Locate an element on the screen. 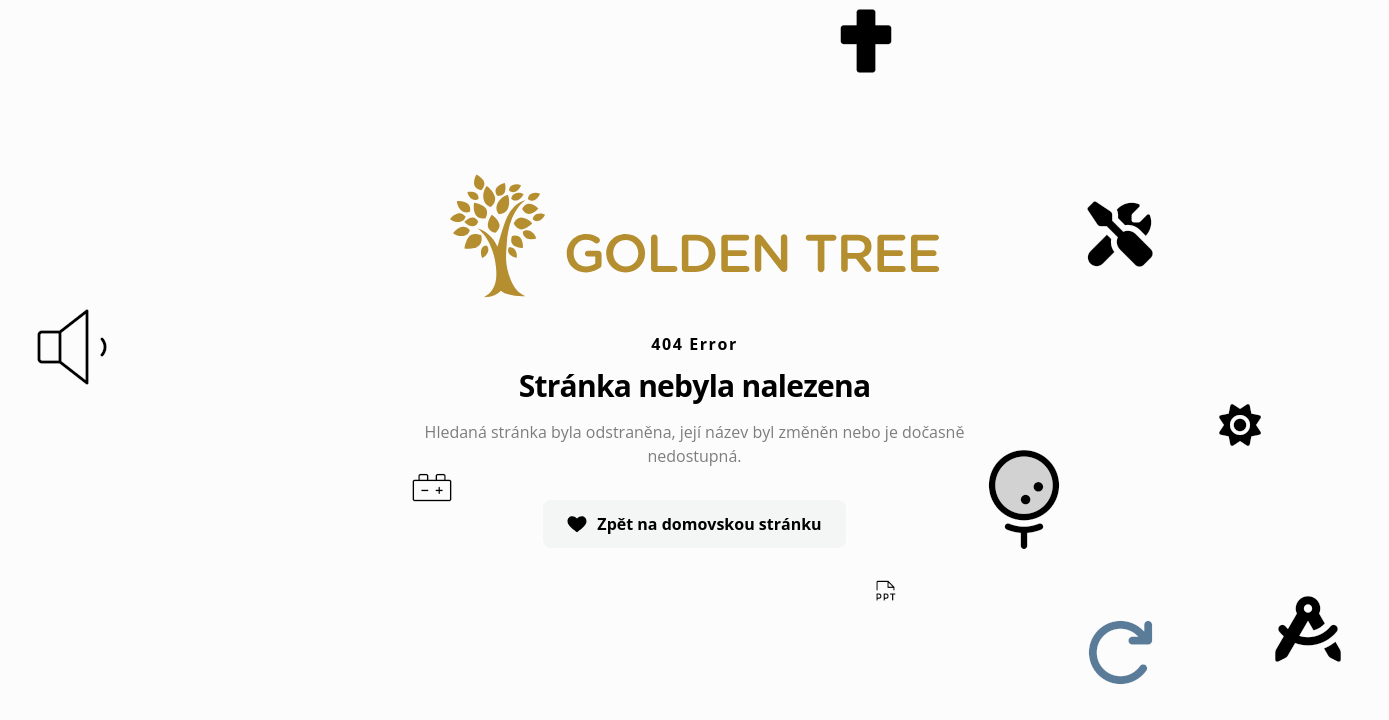 The height and width of the screenshot is (720, 1389). adjust volume to low level is located at coordinates (78, 347).